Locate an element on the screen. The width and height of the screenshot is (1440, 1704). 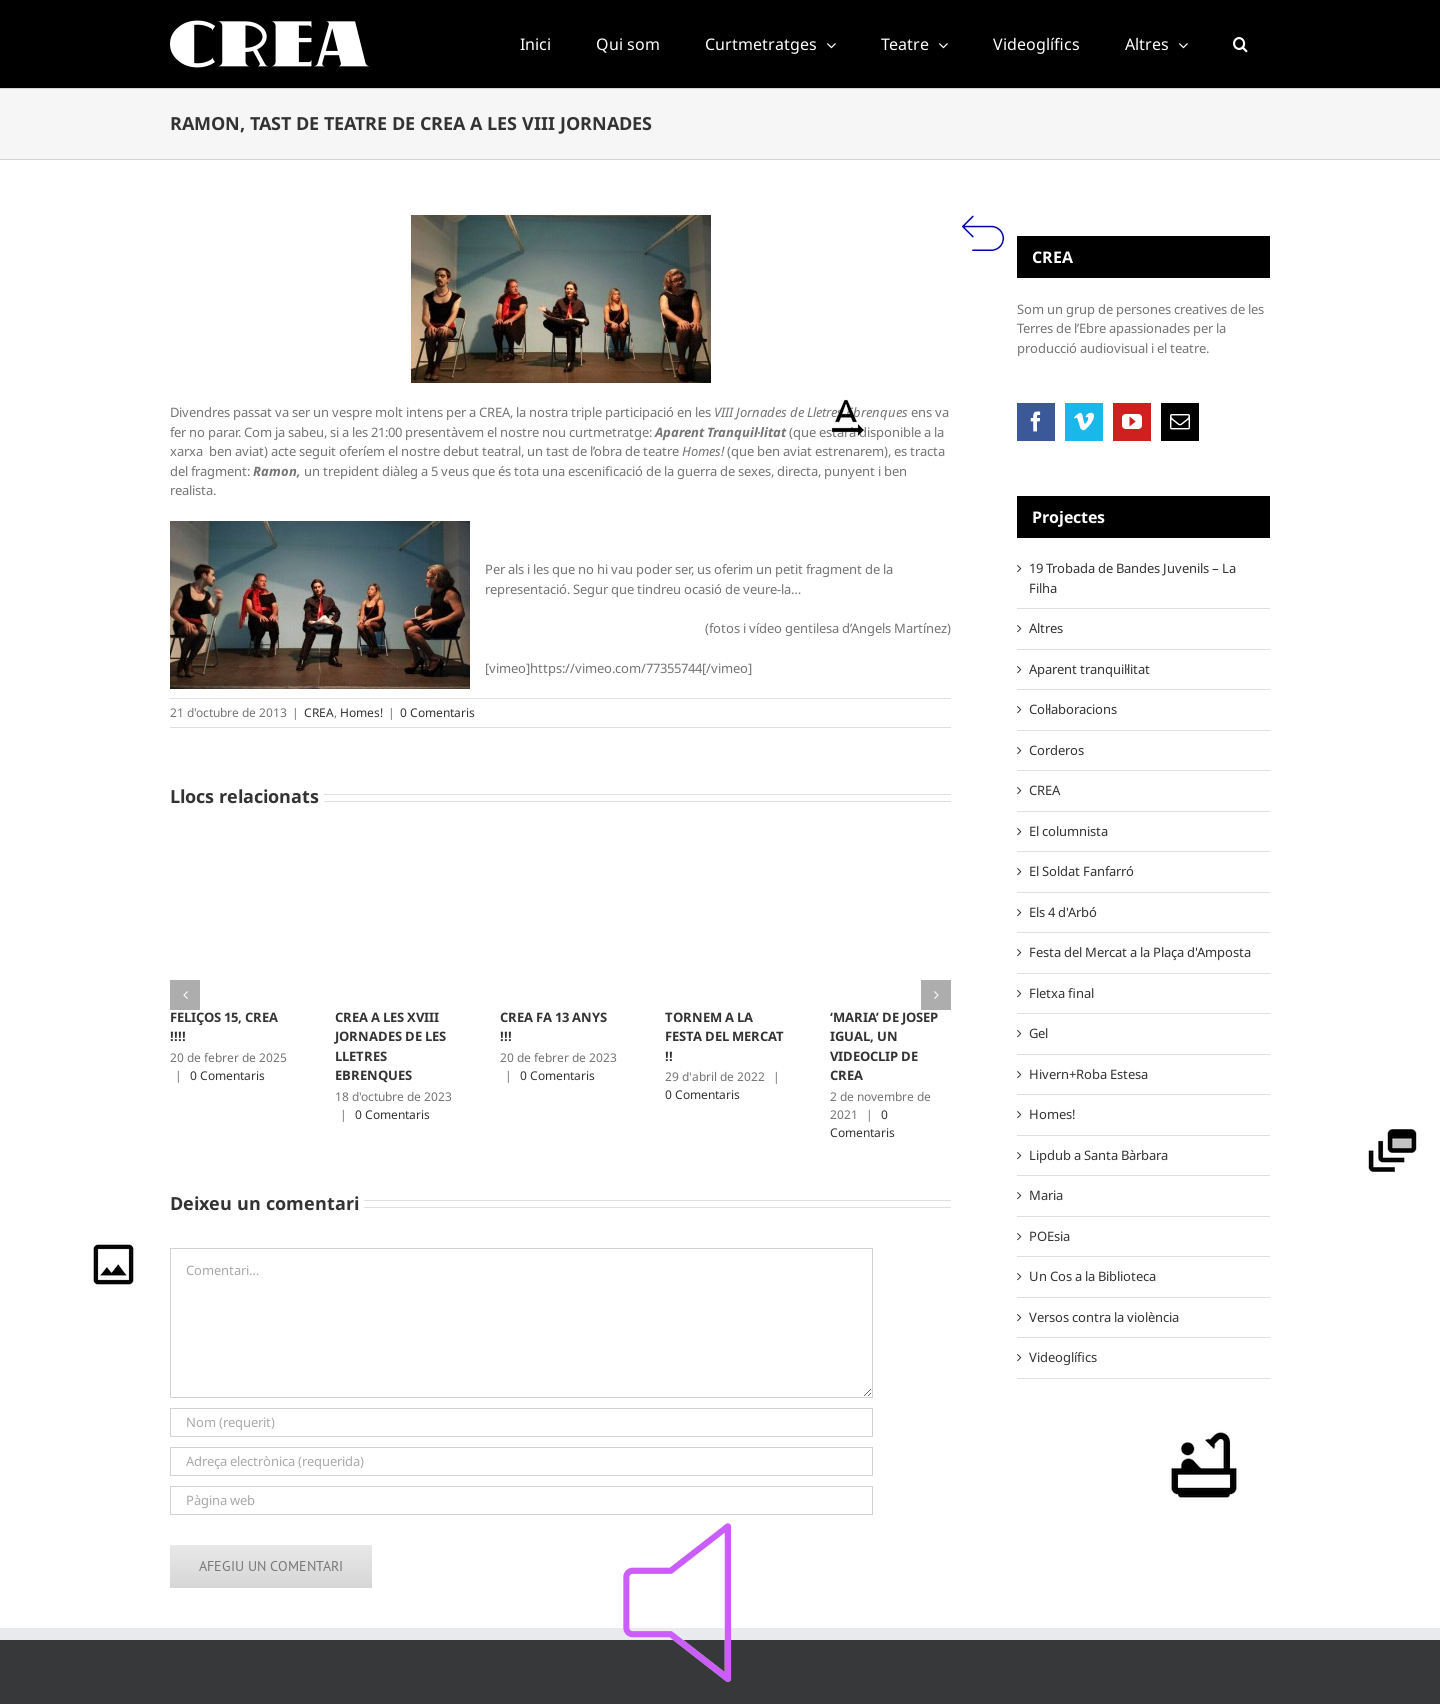
indicates bathroom amenities available is located at coordinates (1204, 1465).